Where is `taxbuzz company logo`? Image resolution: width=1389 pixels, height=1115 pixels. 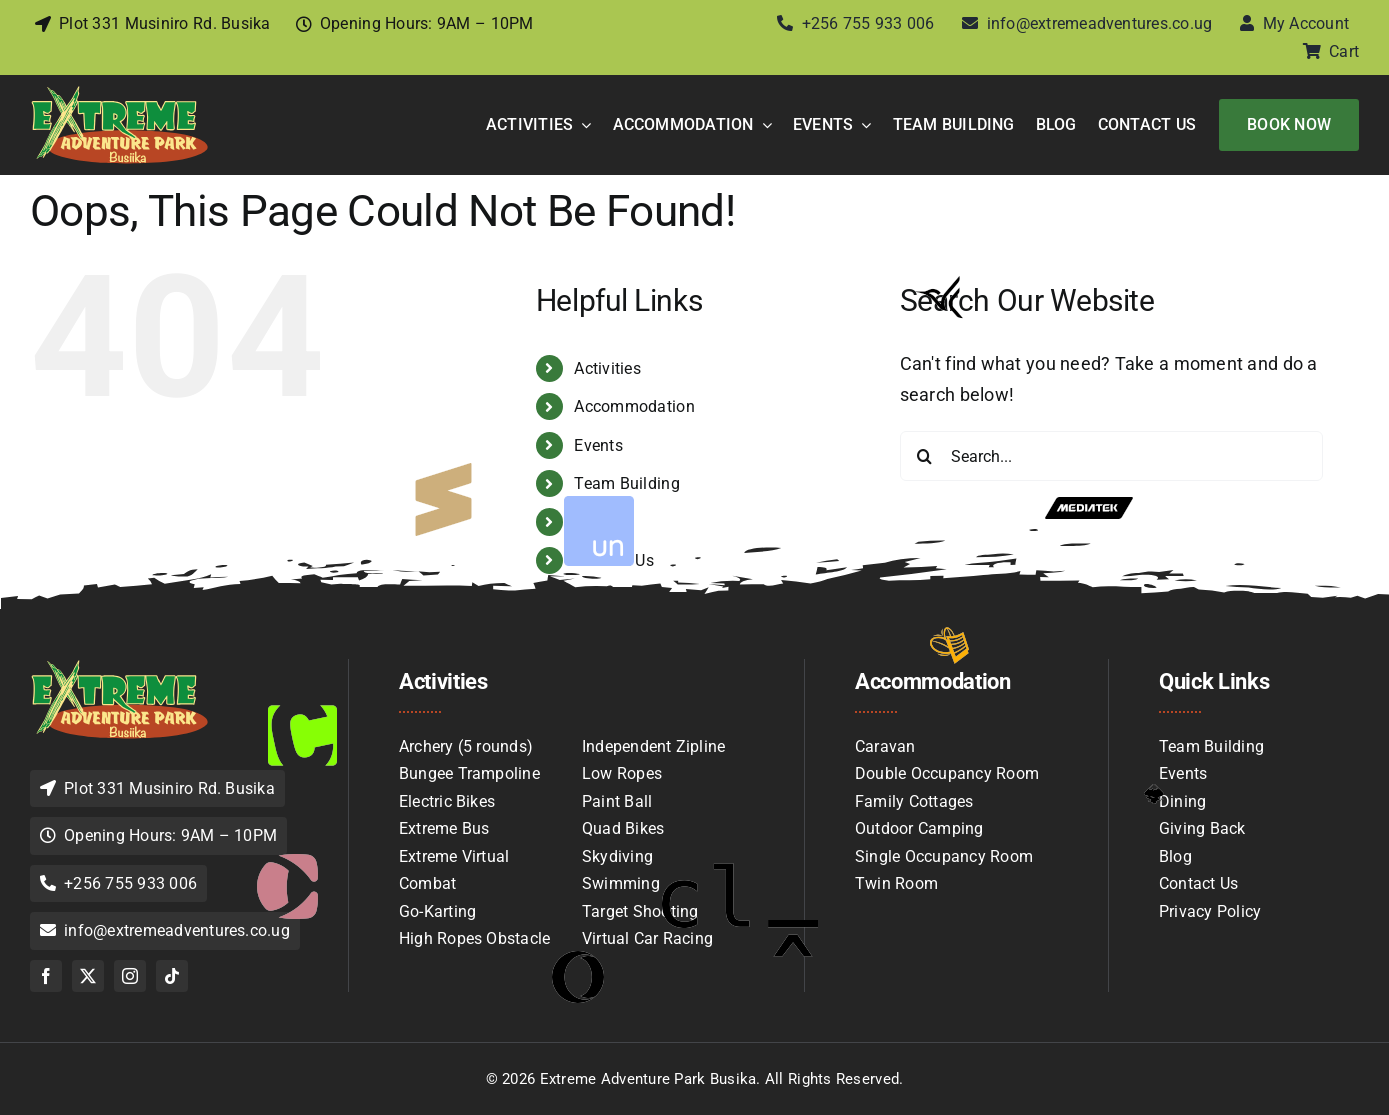 taxbuzz company logo is located at coordinates (949, 645).